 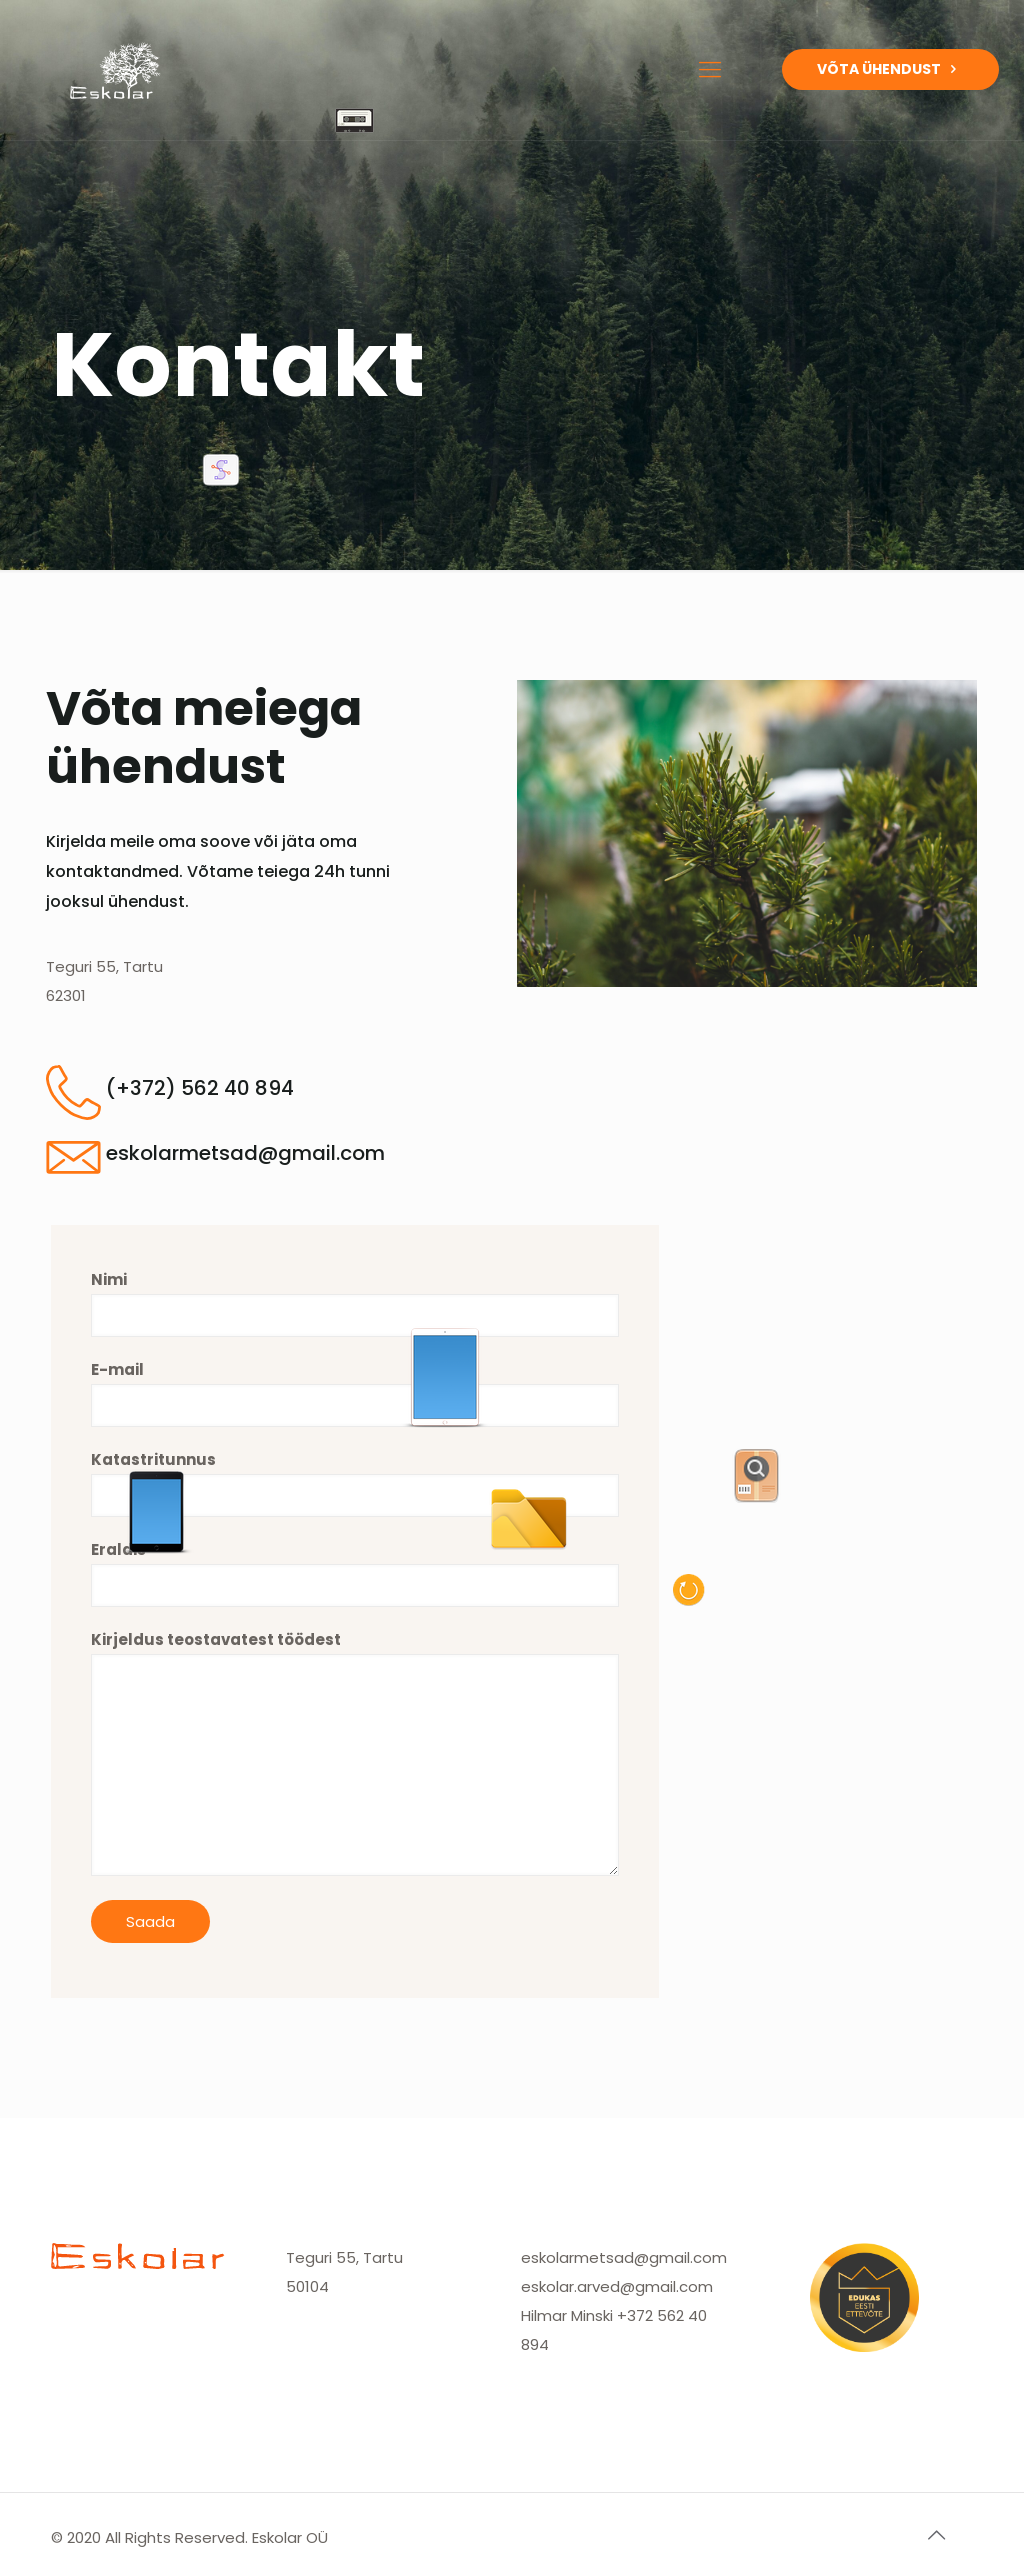 What do you see at coordinates (221, 469) in the screenshot?
I see `compressed SVG vector image file` at bounding box center [221, 469].